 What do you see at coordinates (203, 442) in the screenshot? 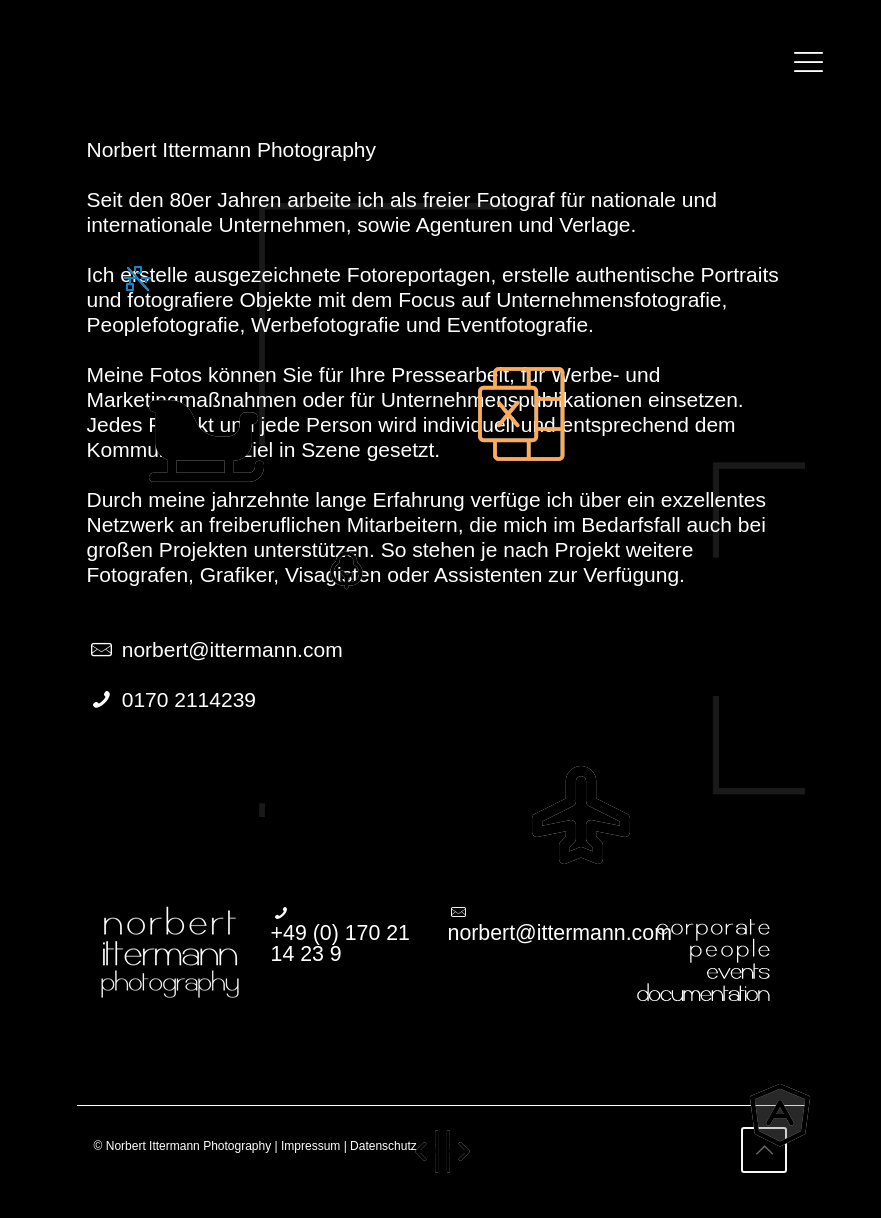
I see `indicates holiday or winter seasonal content` at bounding box center [203, 442].